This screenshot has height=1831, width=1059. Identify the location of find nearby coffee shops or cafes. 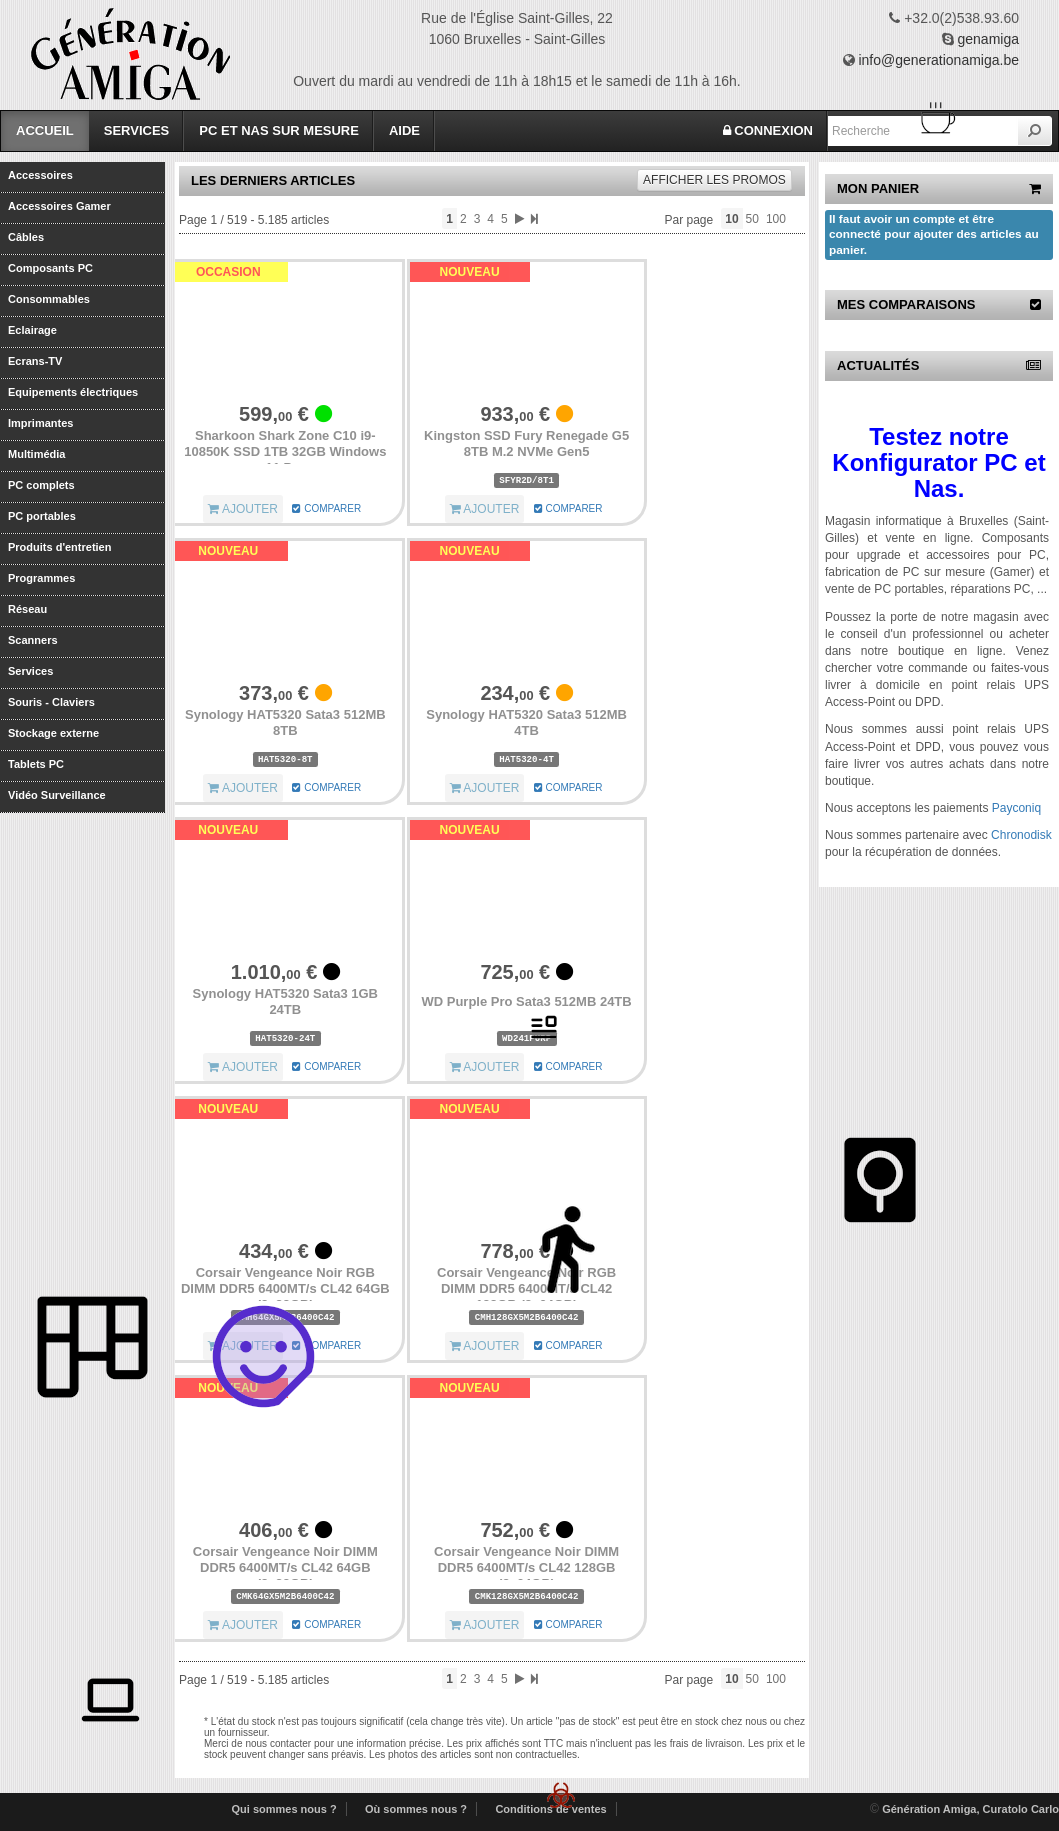
(937, 119).